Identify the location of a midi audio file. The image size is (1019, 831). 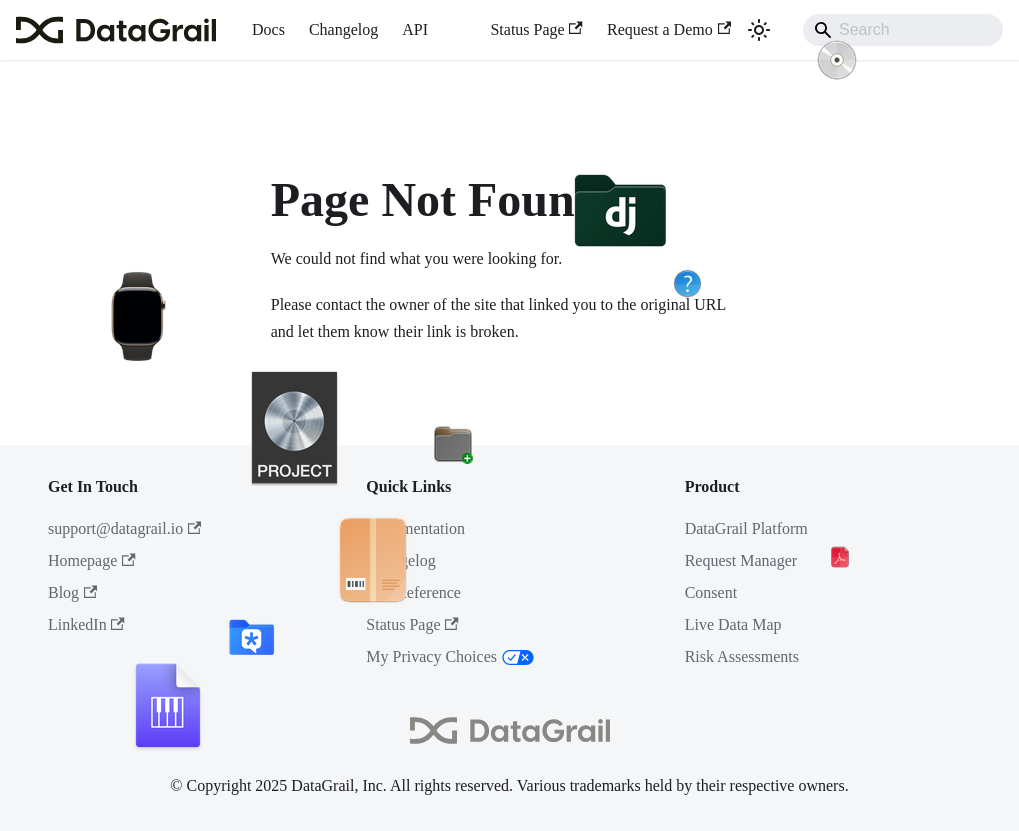
(168, 707).